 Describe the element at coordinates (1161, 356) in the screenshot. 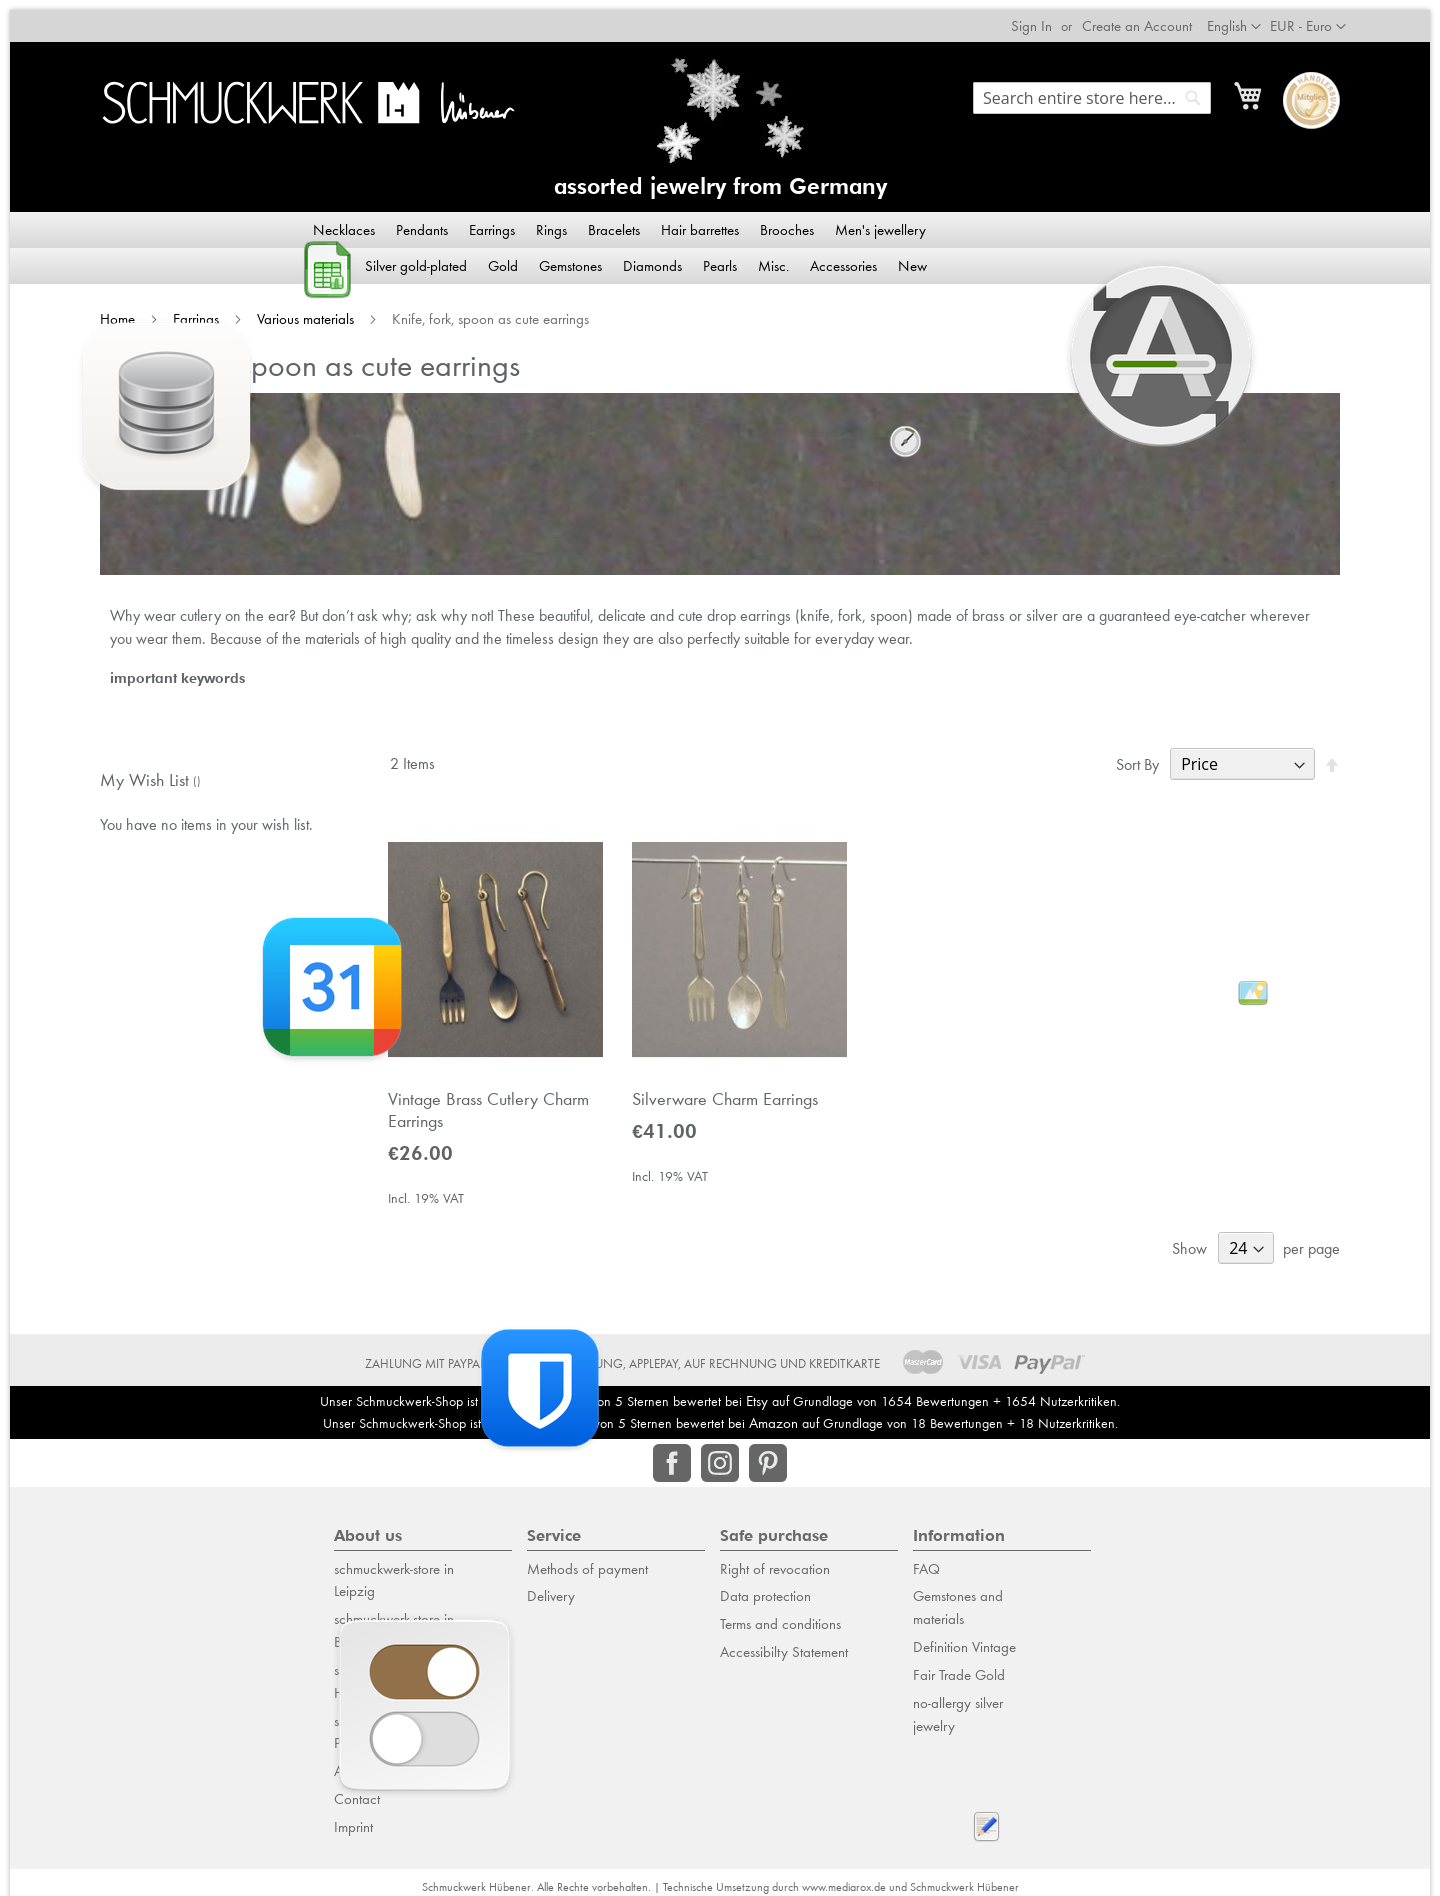

I see `check for available software updates` at that location.